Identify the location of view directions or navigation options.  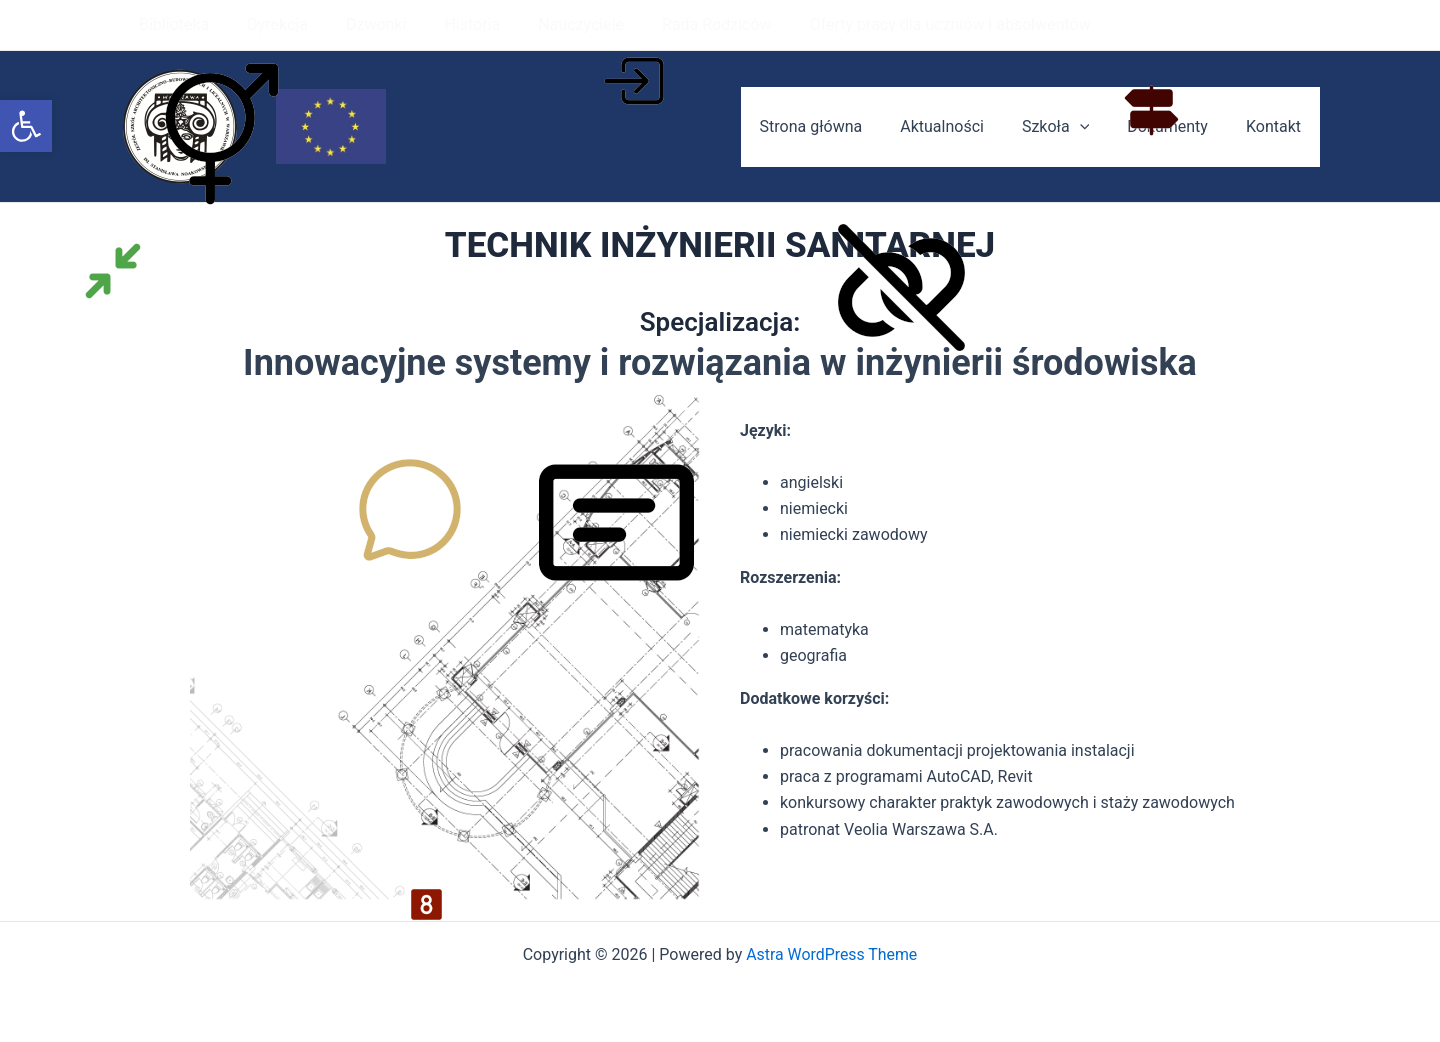
(1151, 110).